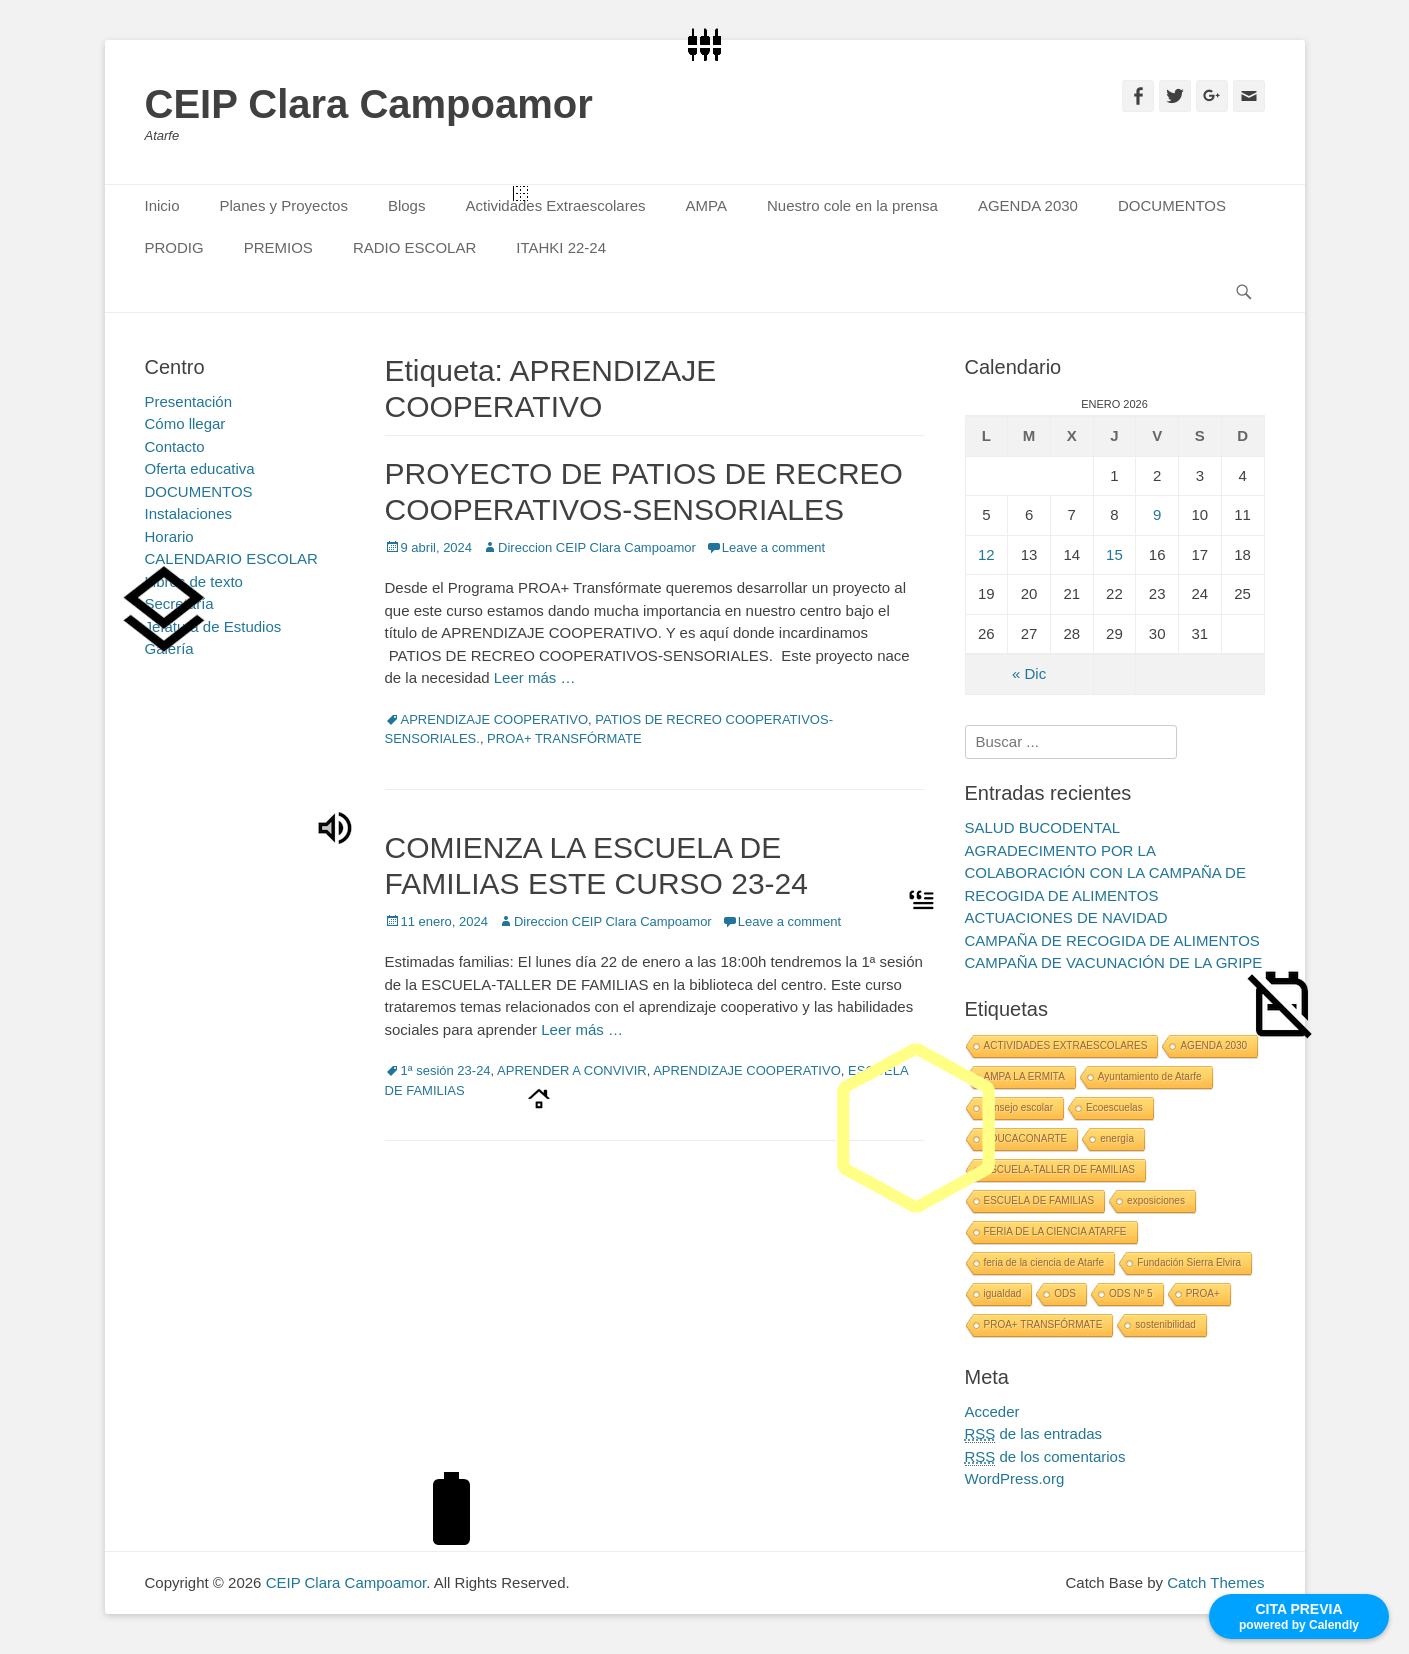 The height and width of the screenshot is (1654, 1409). Describe the element at coordinates (335, 828) in the screenshot. I see `increase or adjust audio volume` at that location.